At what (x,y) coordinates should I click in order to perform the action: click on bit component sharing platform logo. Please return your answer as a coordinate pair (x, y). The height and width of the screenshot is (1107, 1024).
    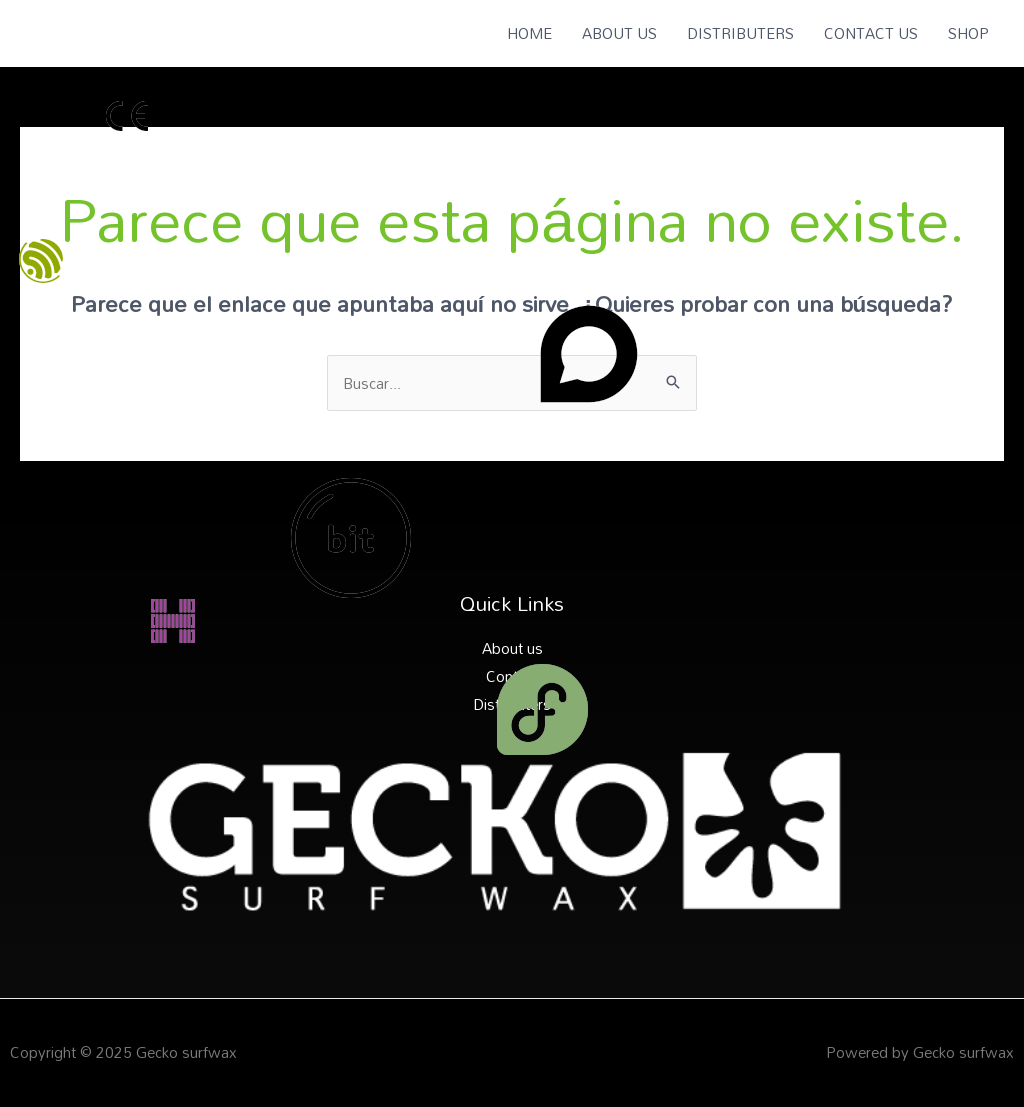
    Looking at the image, I should click on (351, 538).